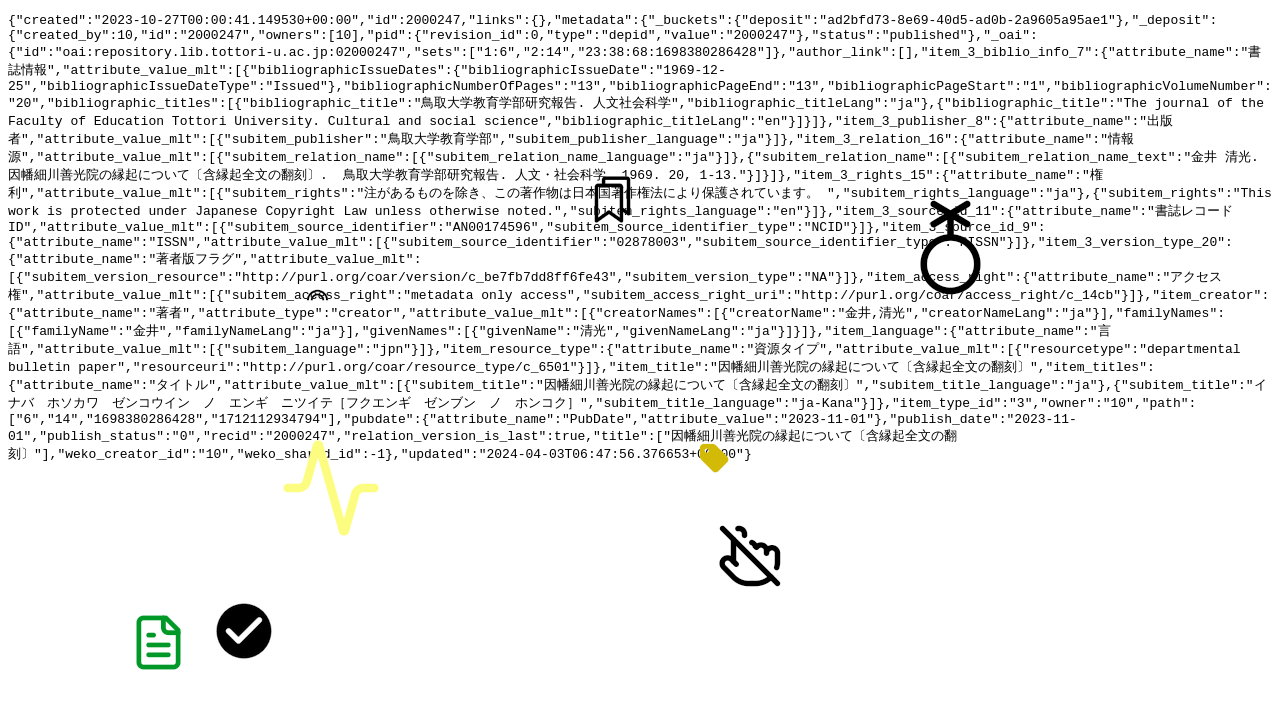  Describe the element at coordinates (950, 247) in the screenshot. I see `indicates nonbinary gender identity option` at that location.